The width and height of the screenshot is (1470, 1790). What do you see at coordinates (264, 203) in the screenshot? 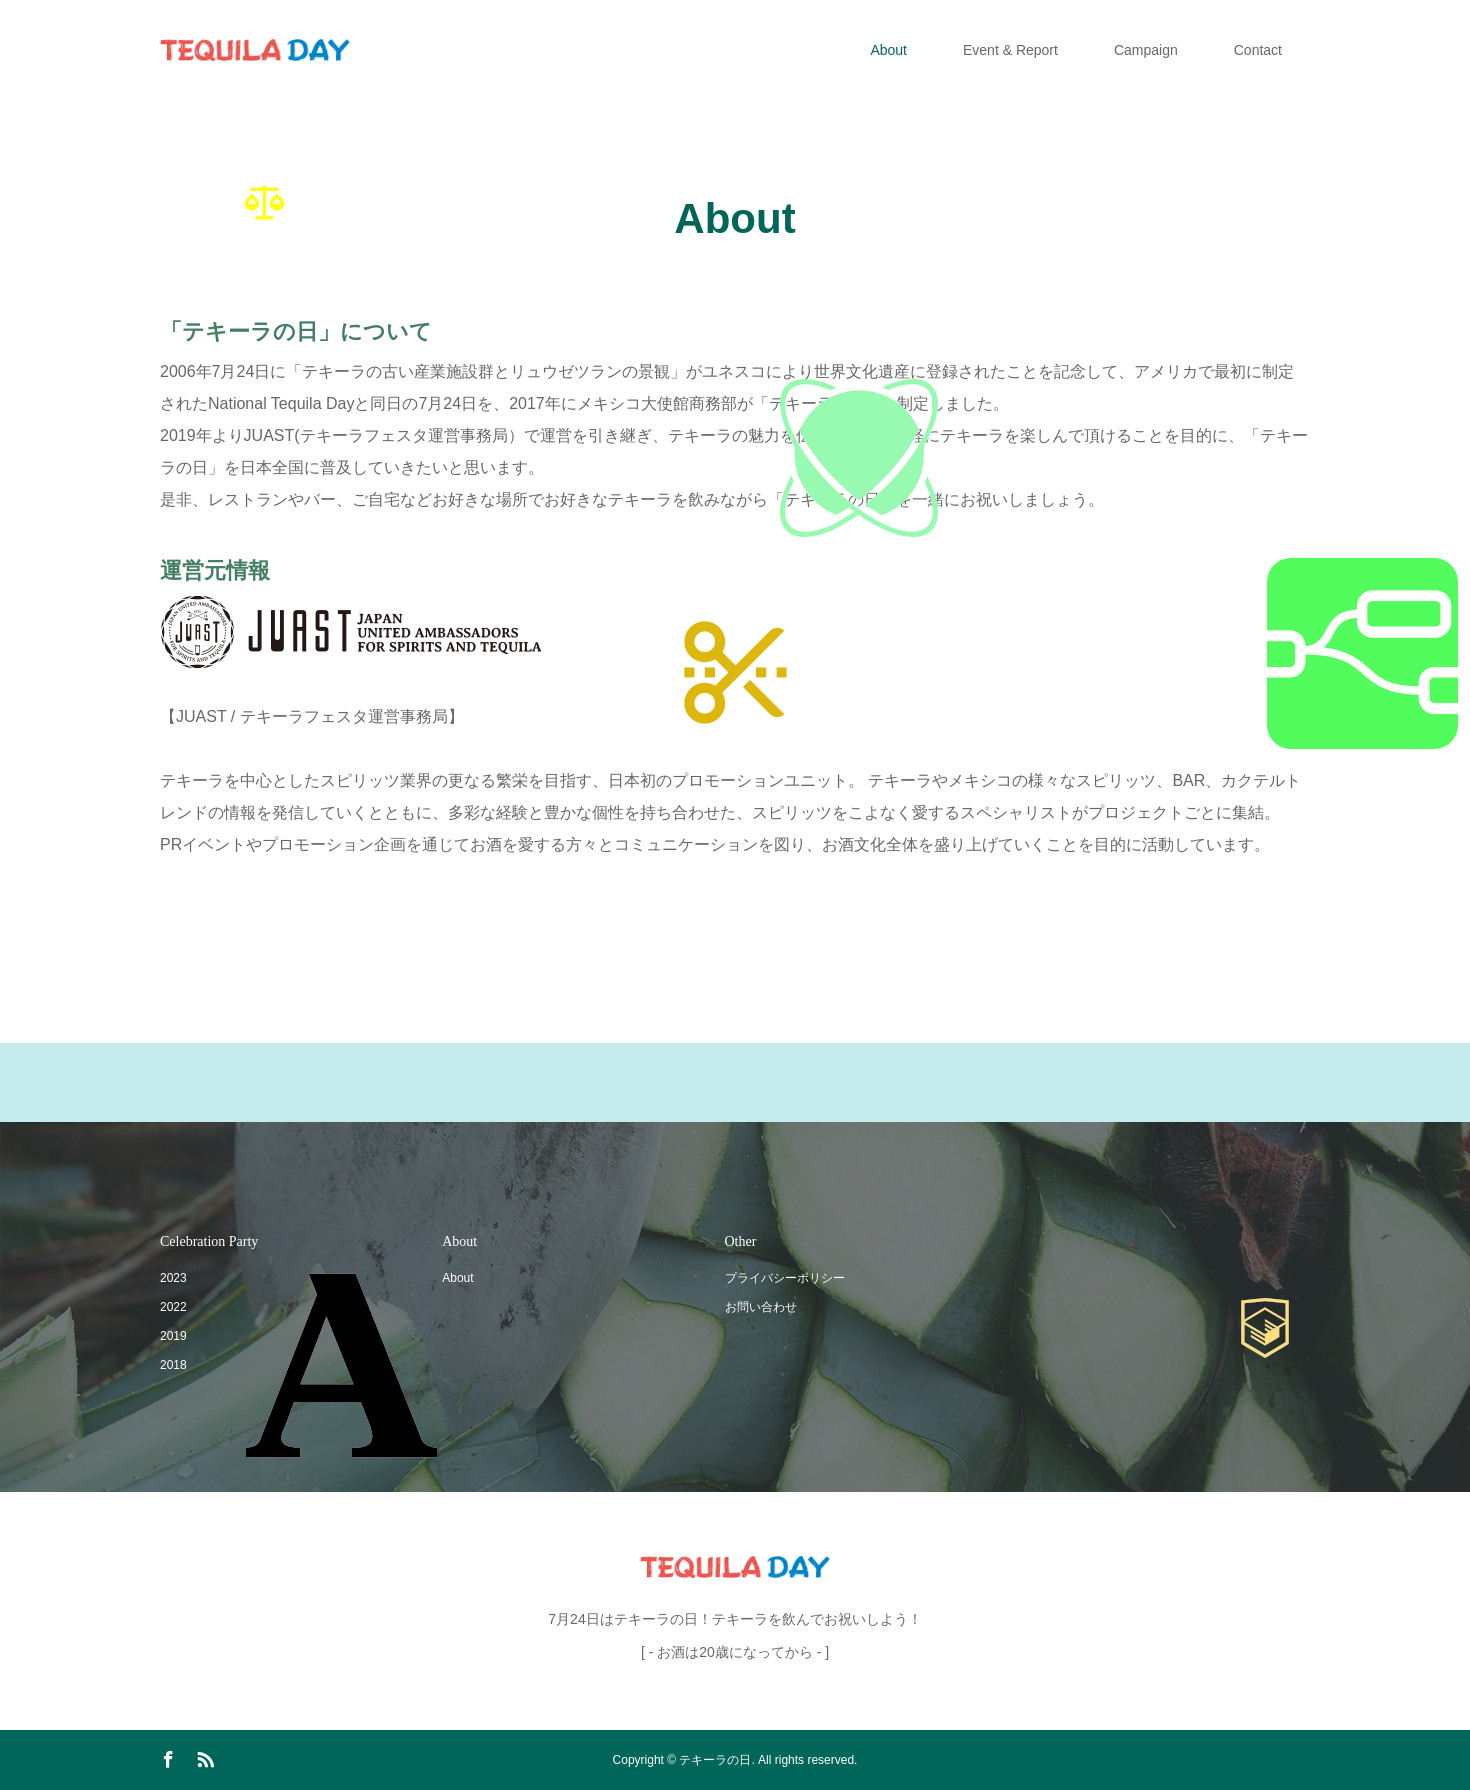
I see `access legal or terms of service information` at bounding box center [264, 203].